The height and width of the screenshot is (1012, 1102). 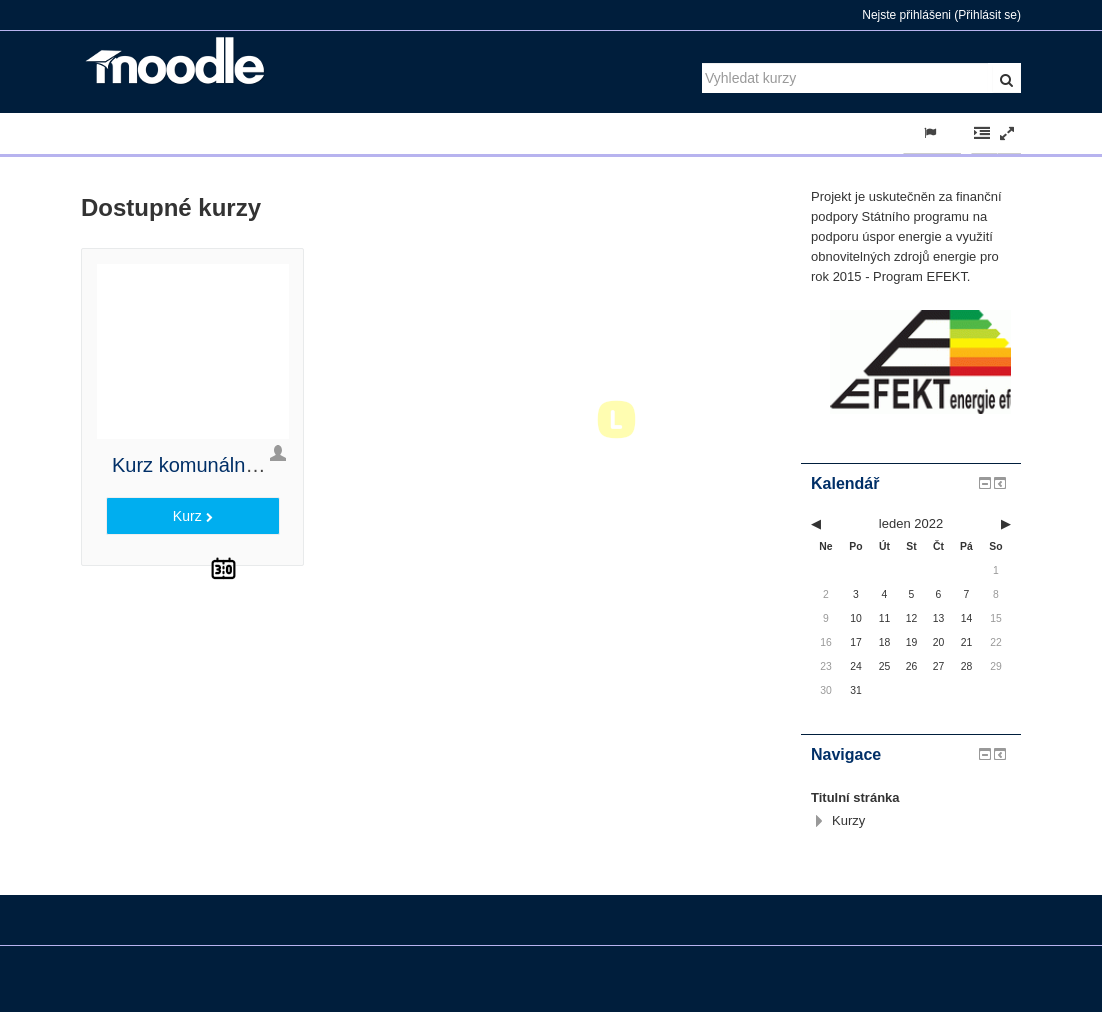 I want to click on view game or match scores, so click(x=223, y=569).